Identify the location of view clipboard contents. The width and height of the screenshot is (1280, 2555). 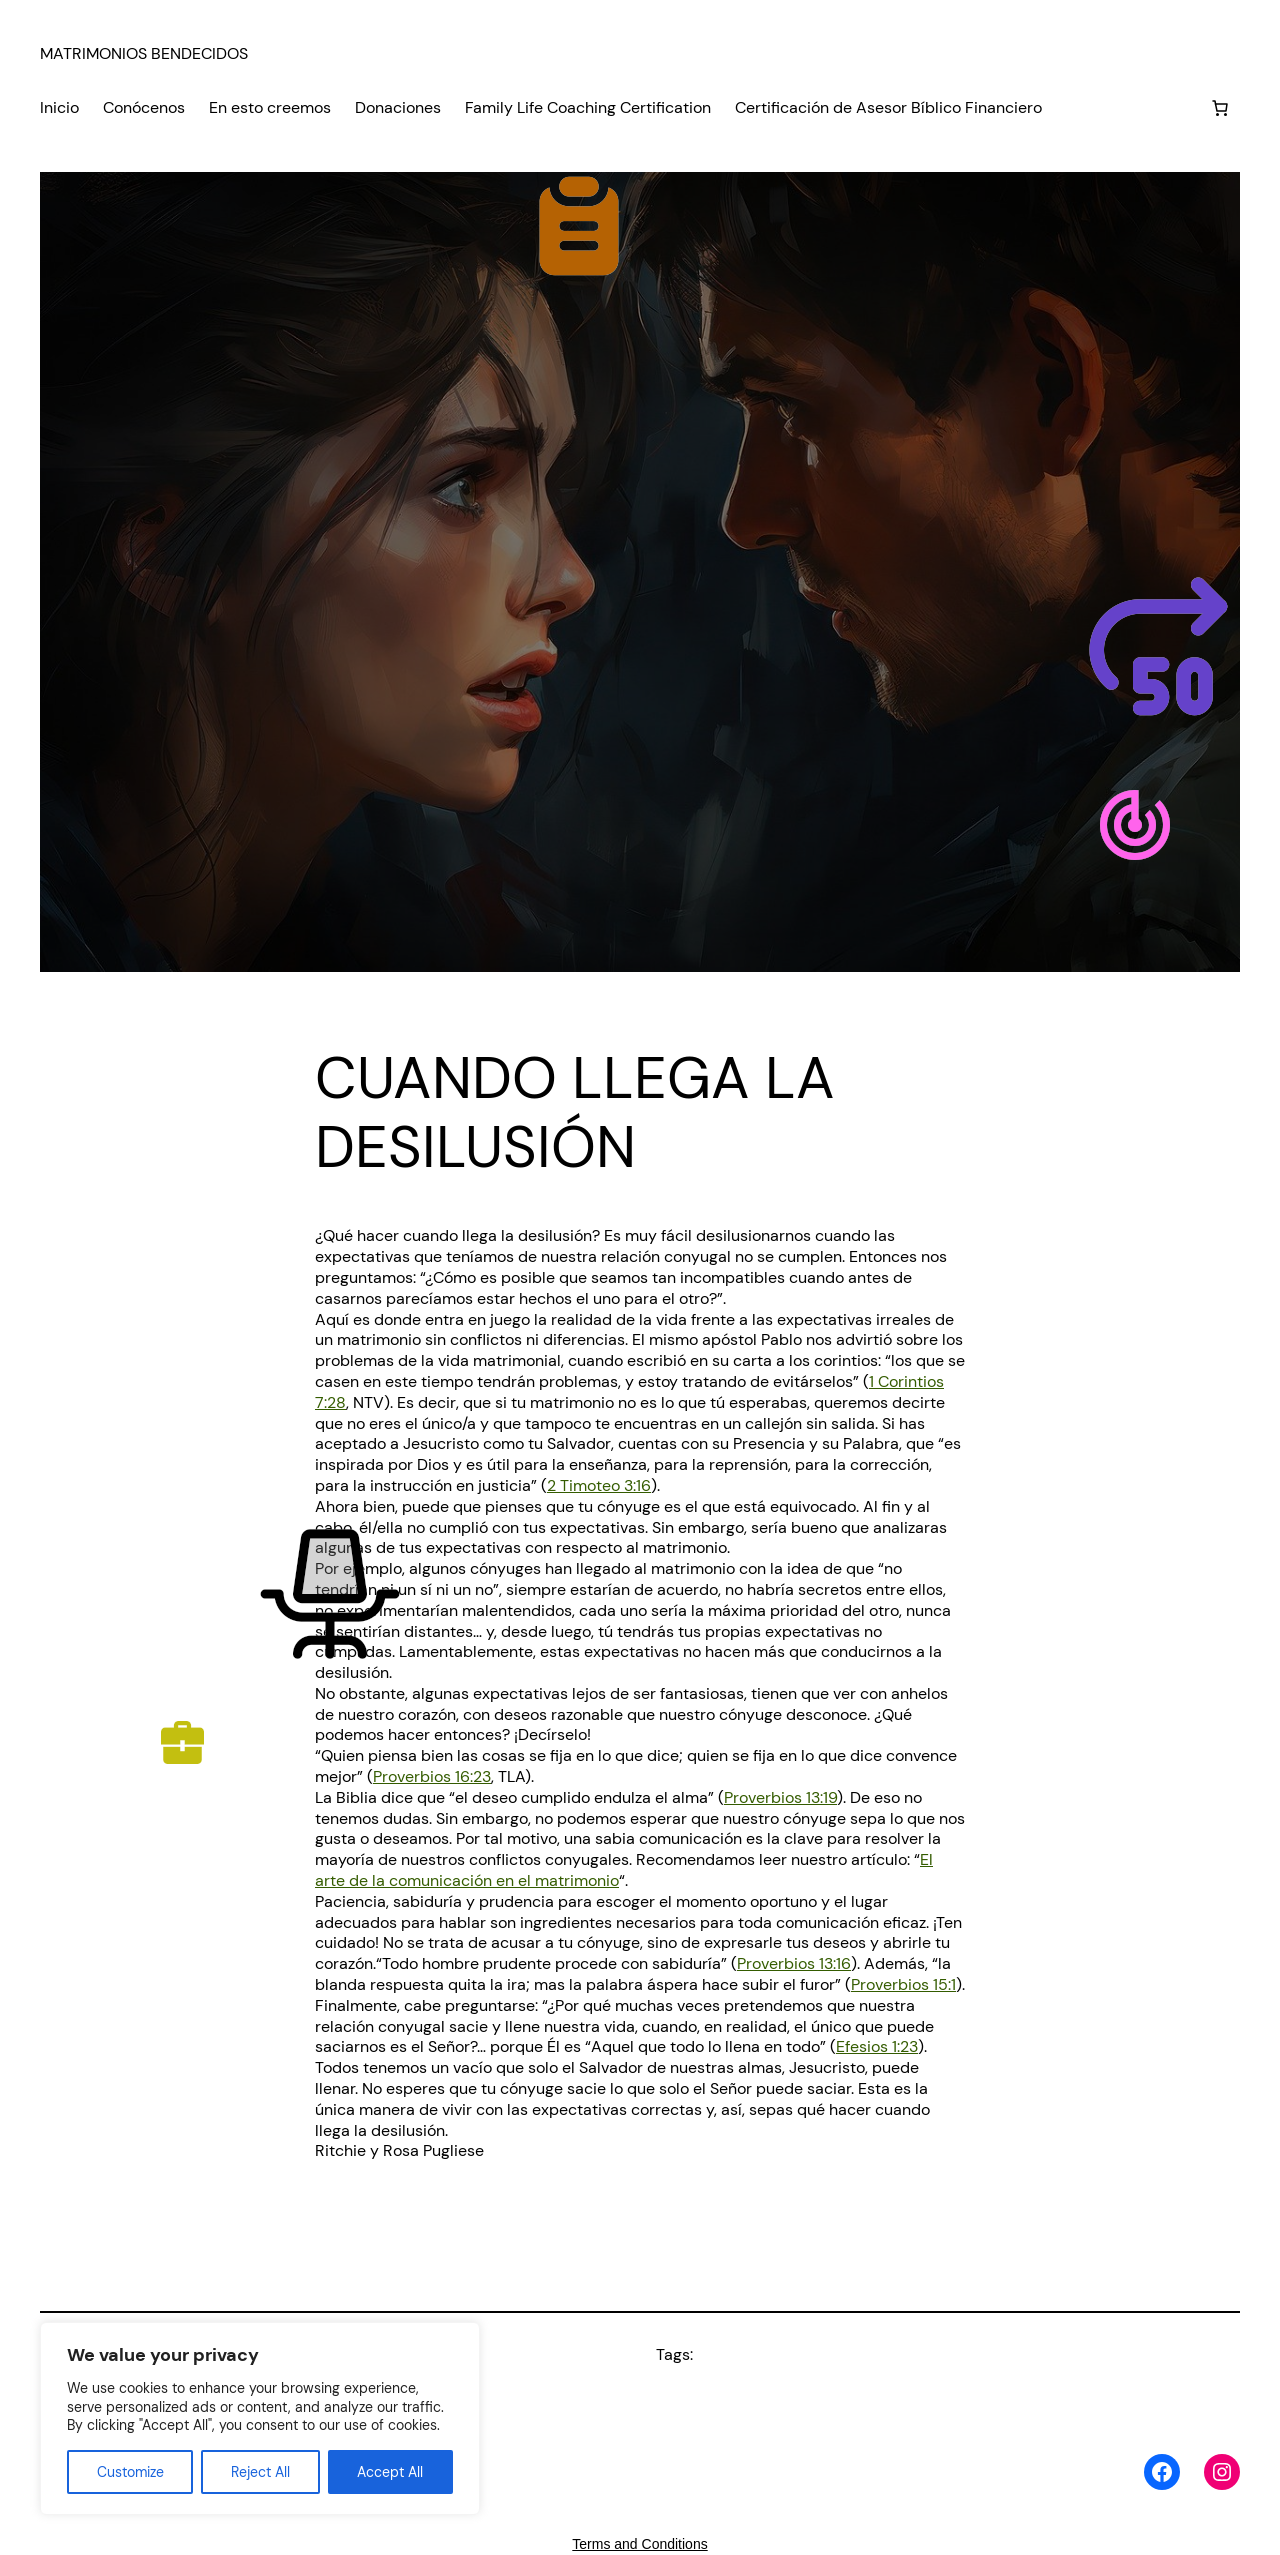
(579, 226).